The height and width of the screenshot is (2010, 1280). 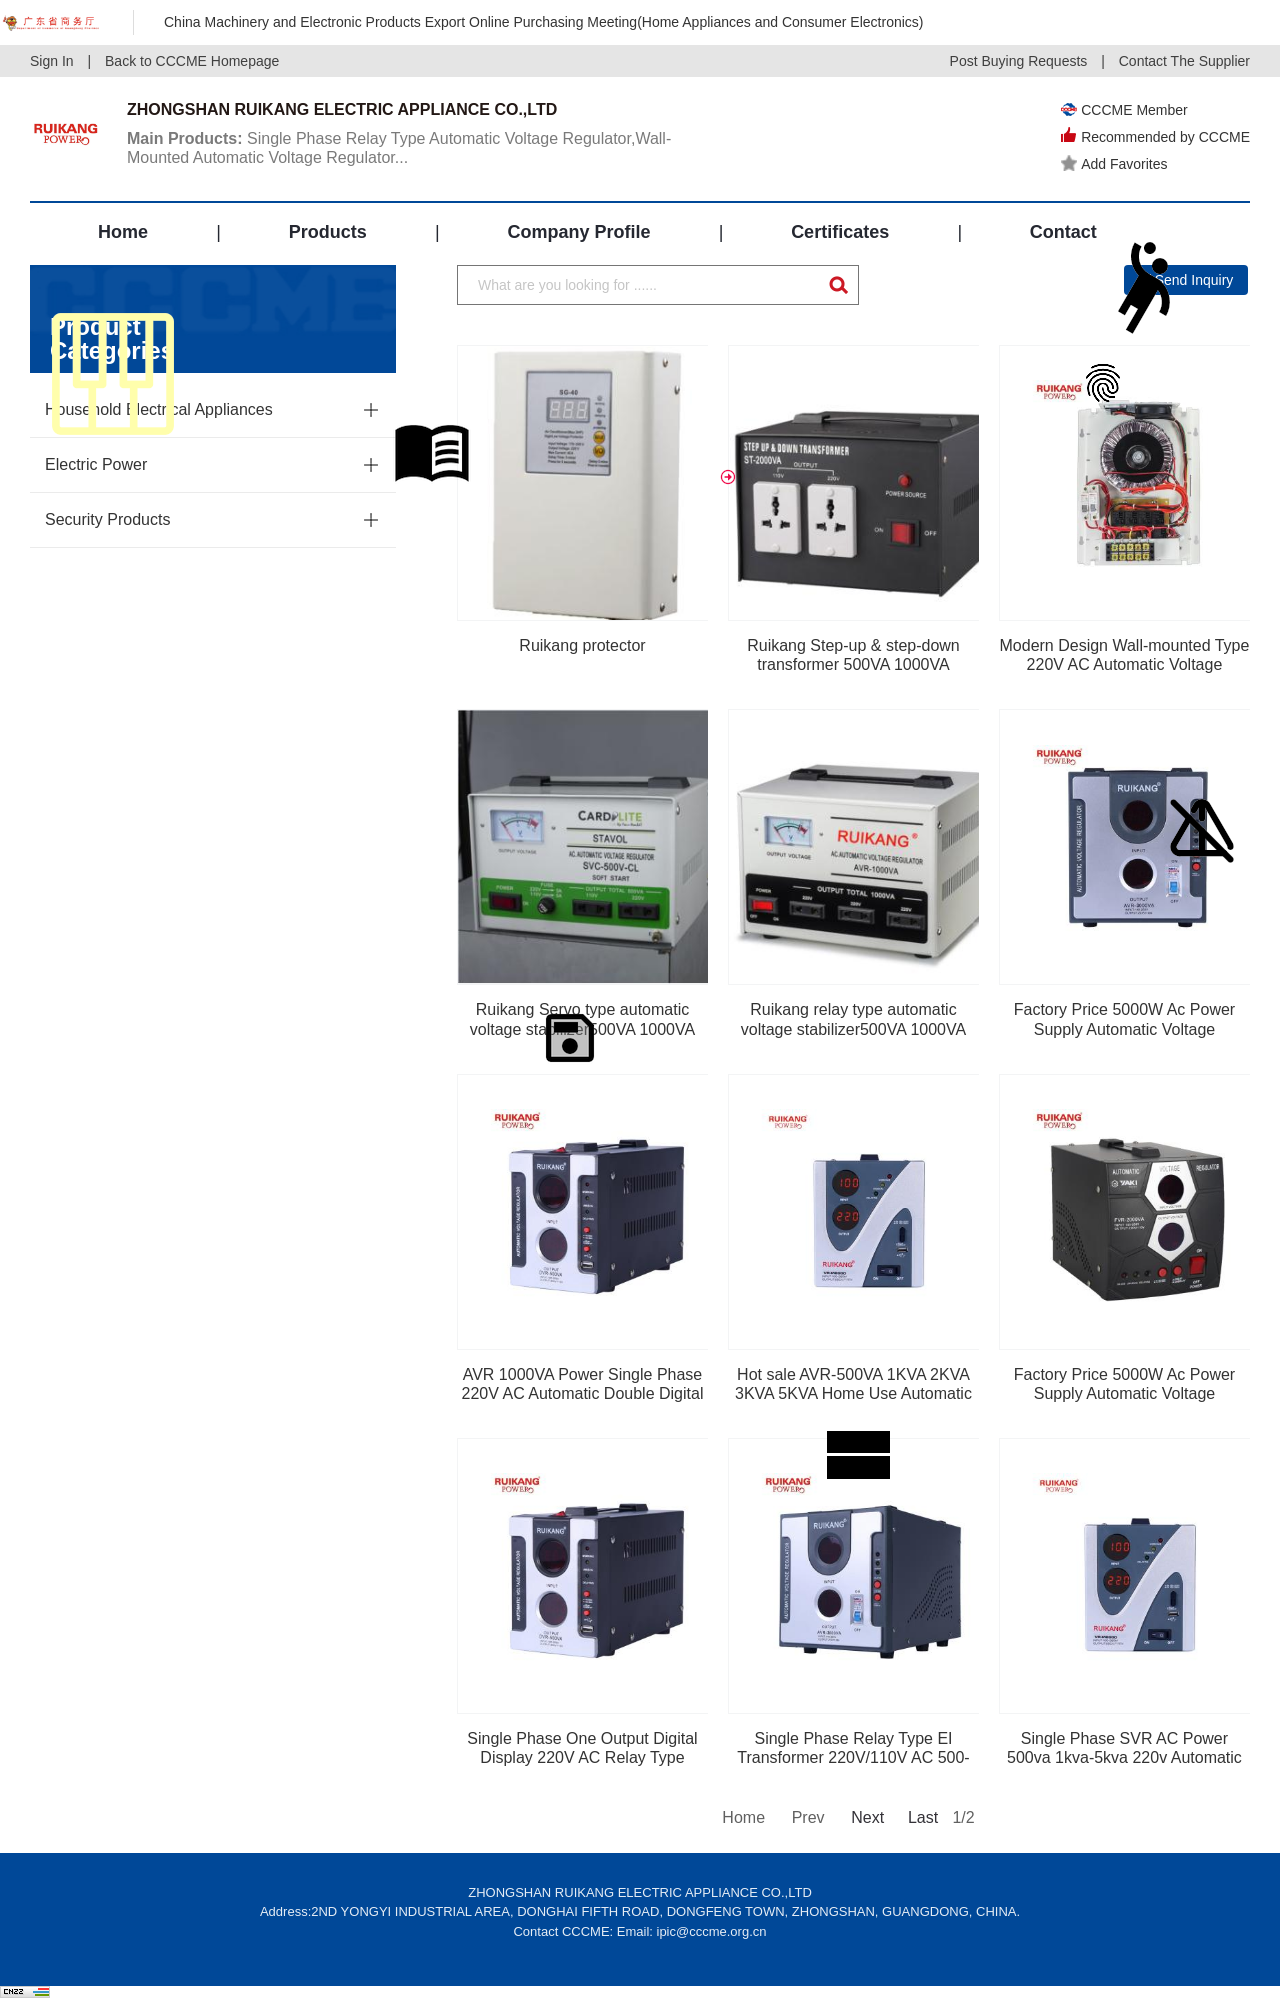 I want to click on switch to stream or list view, so click(x=856, y=1456).